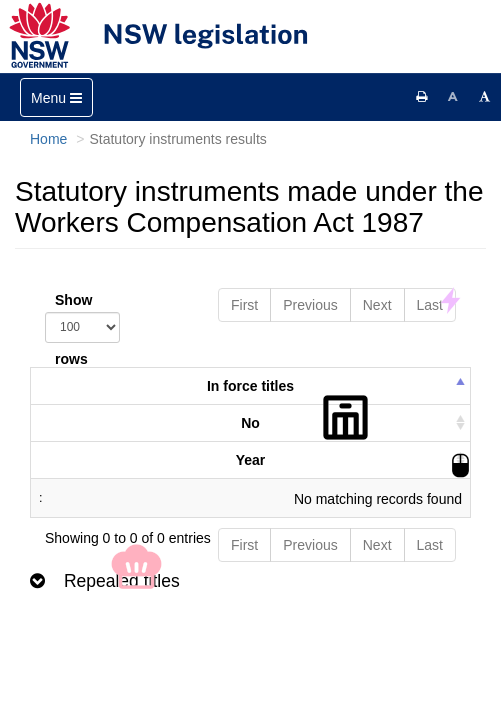 The width and height of the screenshot is (501, 720). What do you see at coordinates (345, 417) in the screenshot?
I see `indicates elevator access or location` at bounding box center [345, 417].